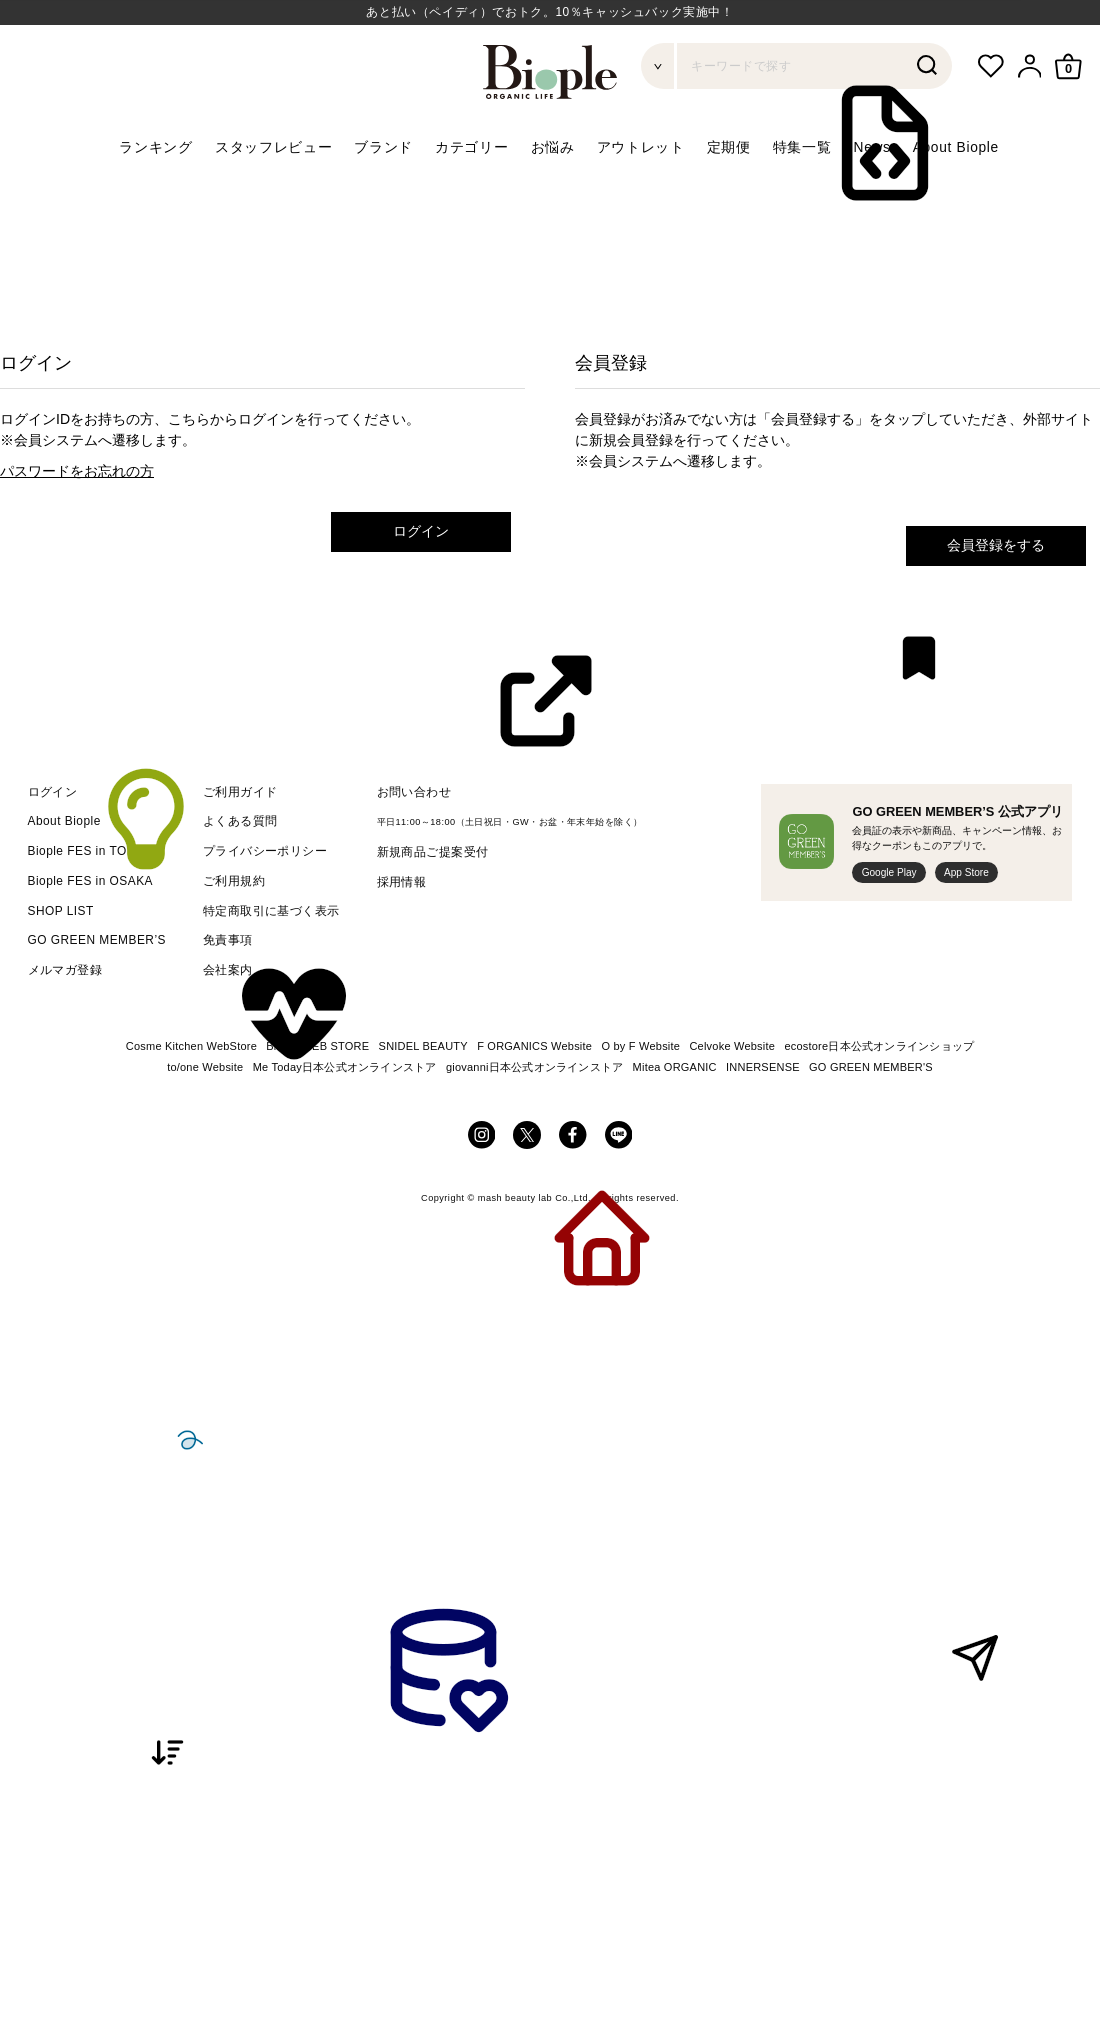 The height and width of the screenshot is (2035, 1100). What do you see at coordinates (294, 1014) in the screenshot?
I see `view health or fitness tracking data` at bounding box center [294, 1014].